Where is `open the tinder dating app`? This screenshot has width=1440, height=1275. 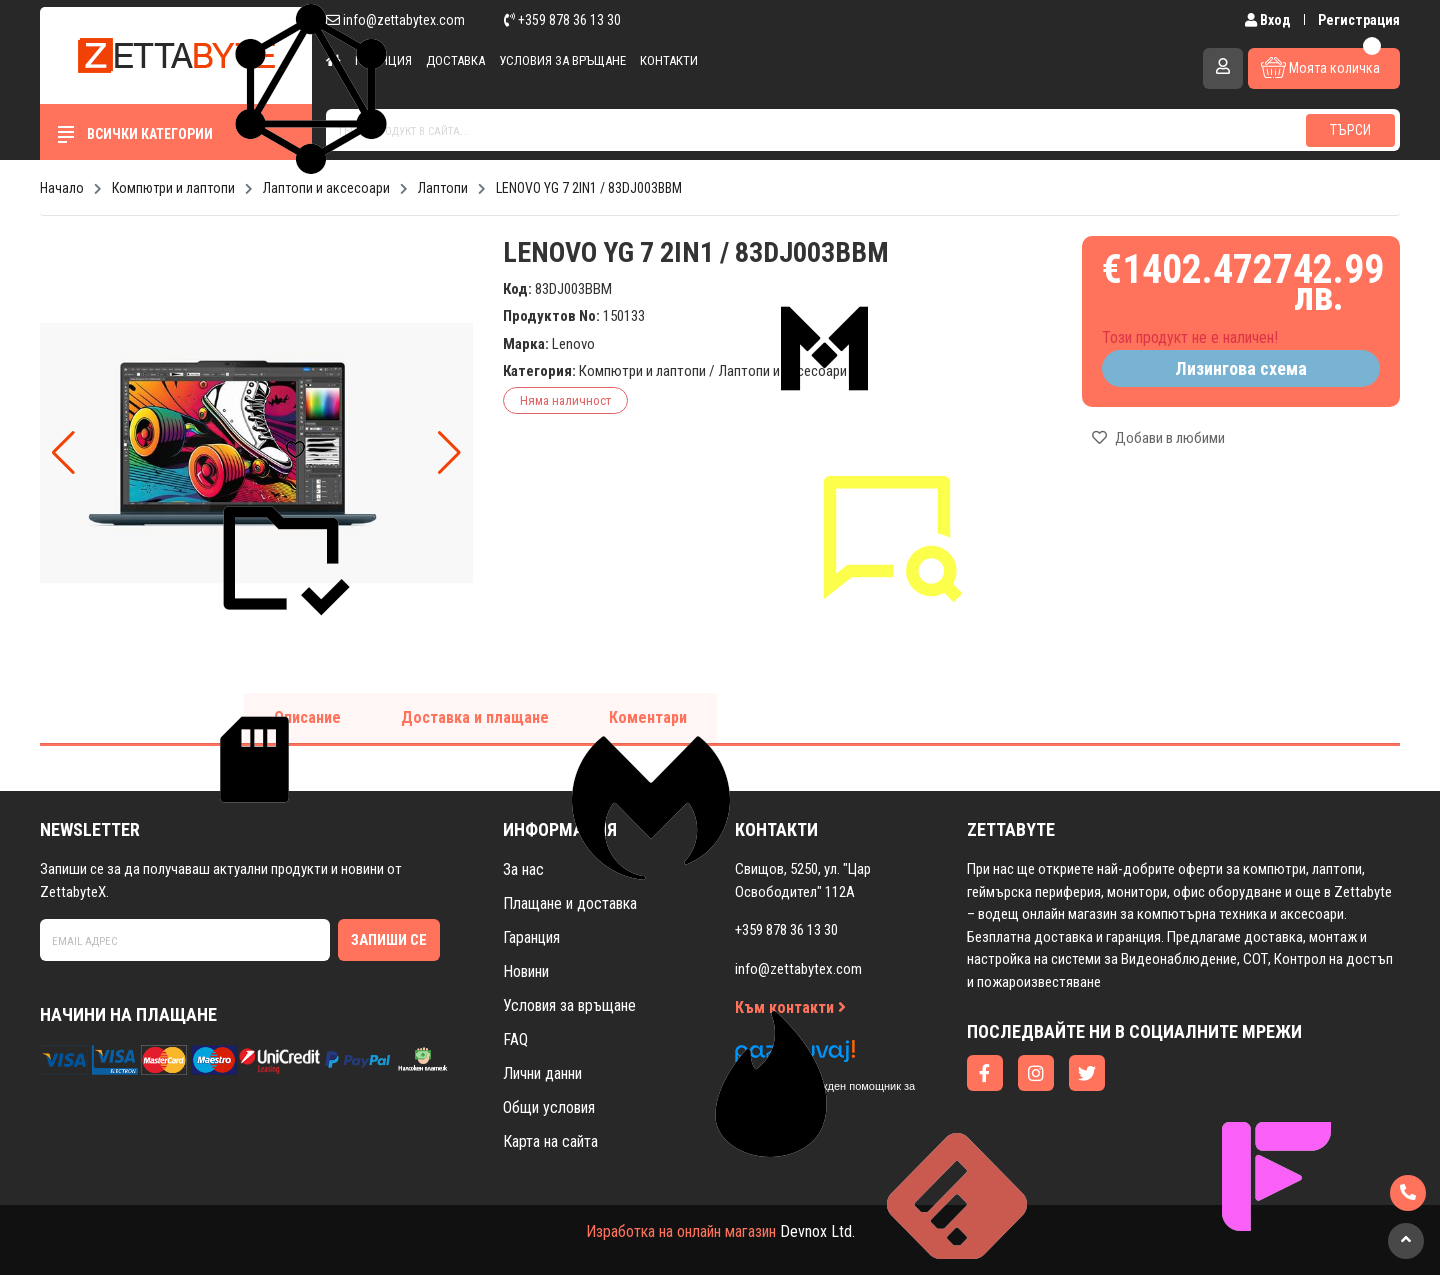 open the tinder dating app is located at coordinates (771, 1084).